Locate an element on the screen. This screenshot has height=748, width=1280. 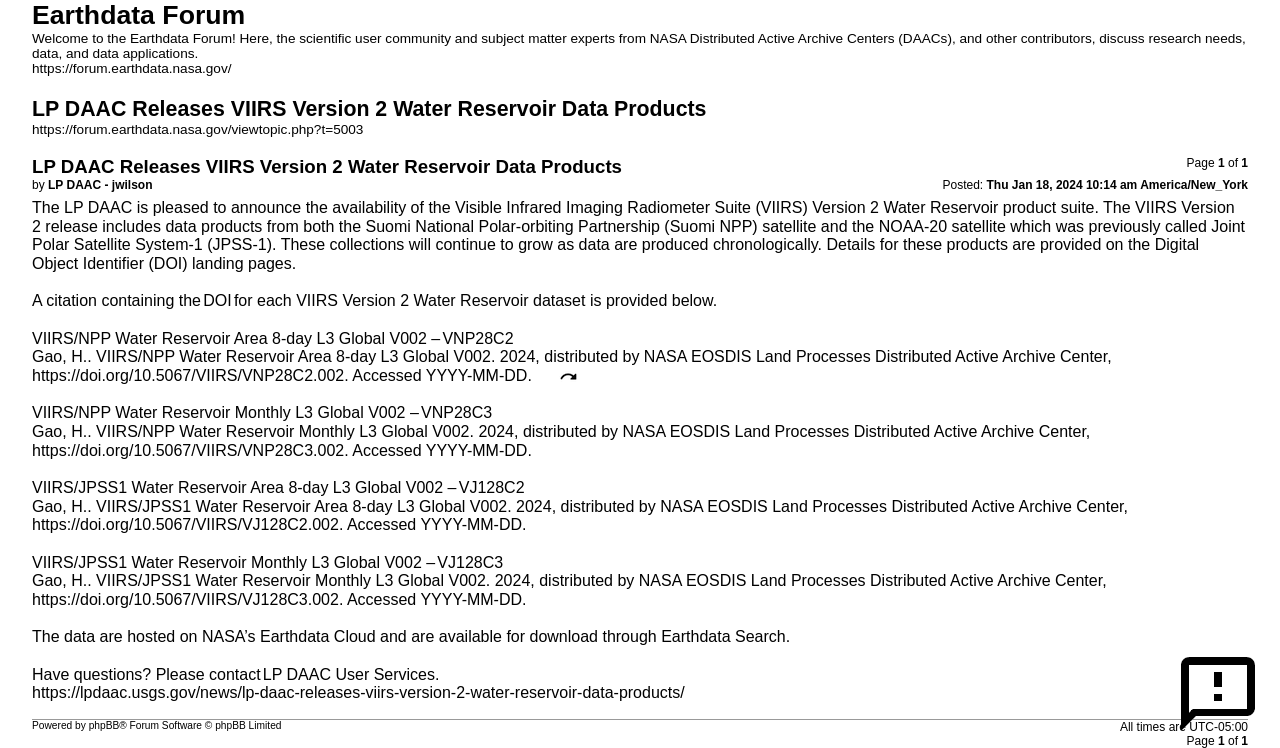
message failed to send is located at coordinates (1218, 694).